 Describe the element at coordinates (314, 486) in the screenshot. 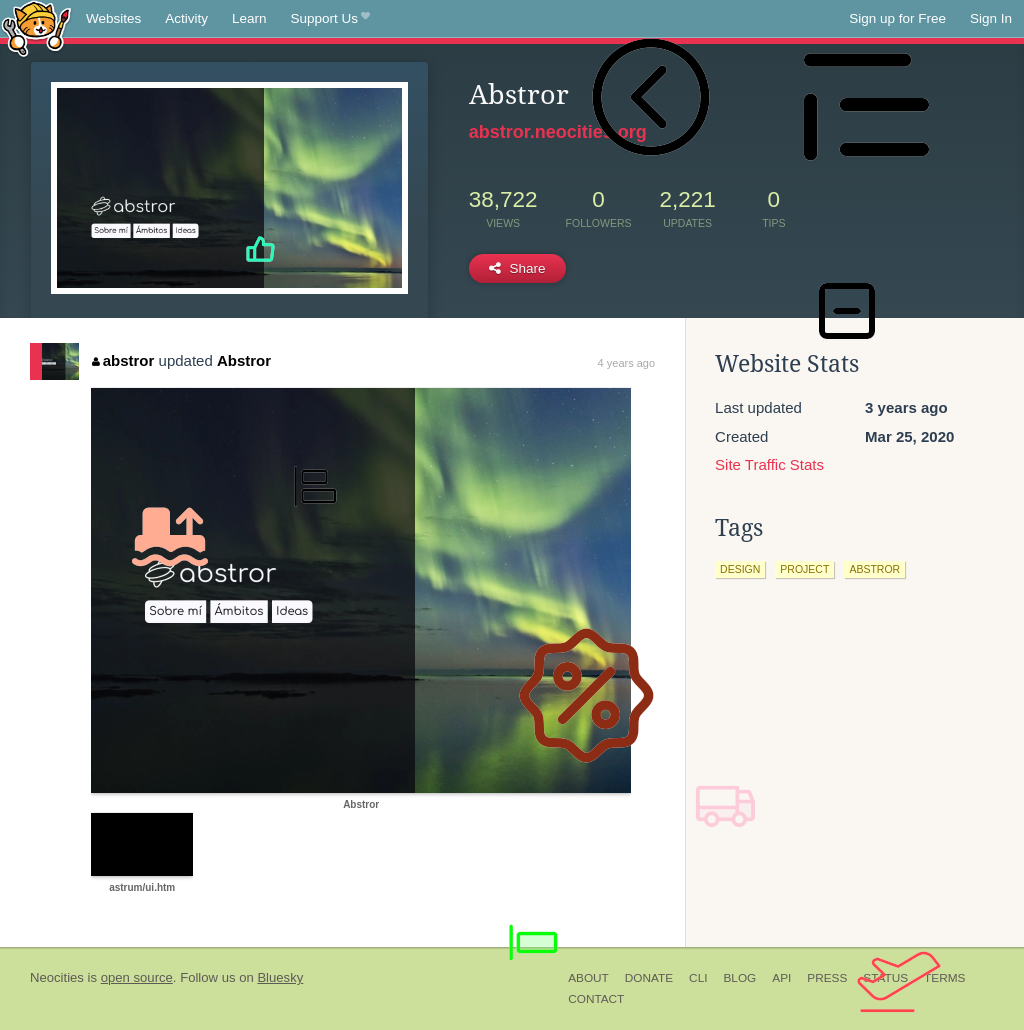

I see `align text to the left margin` at that location.